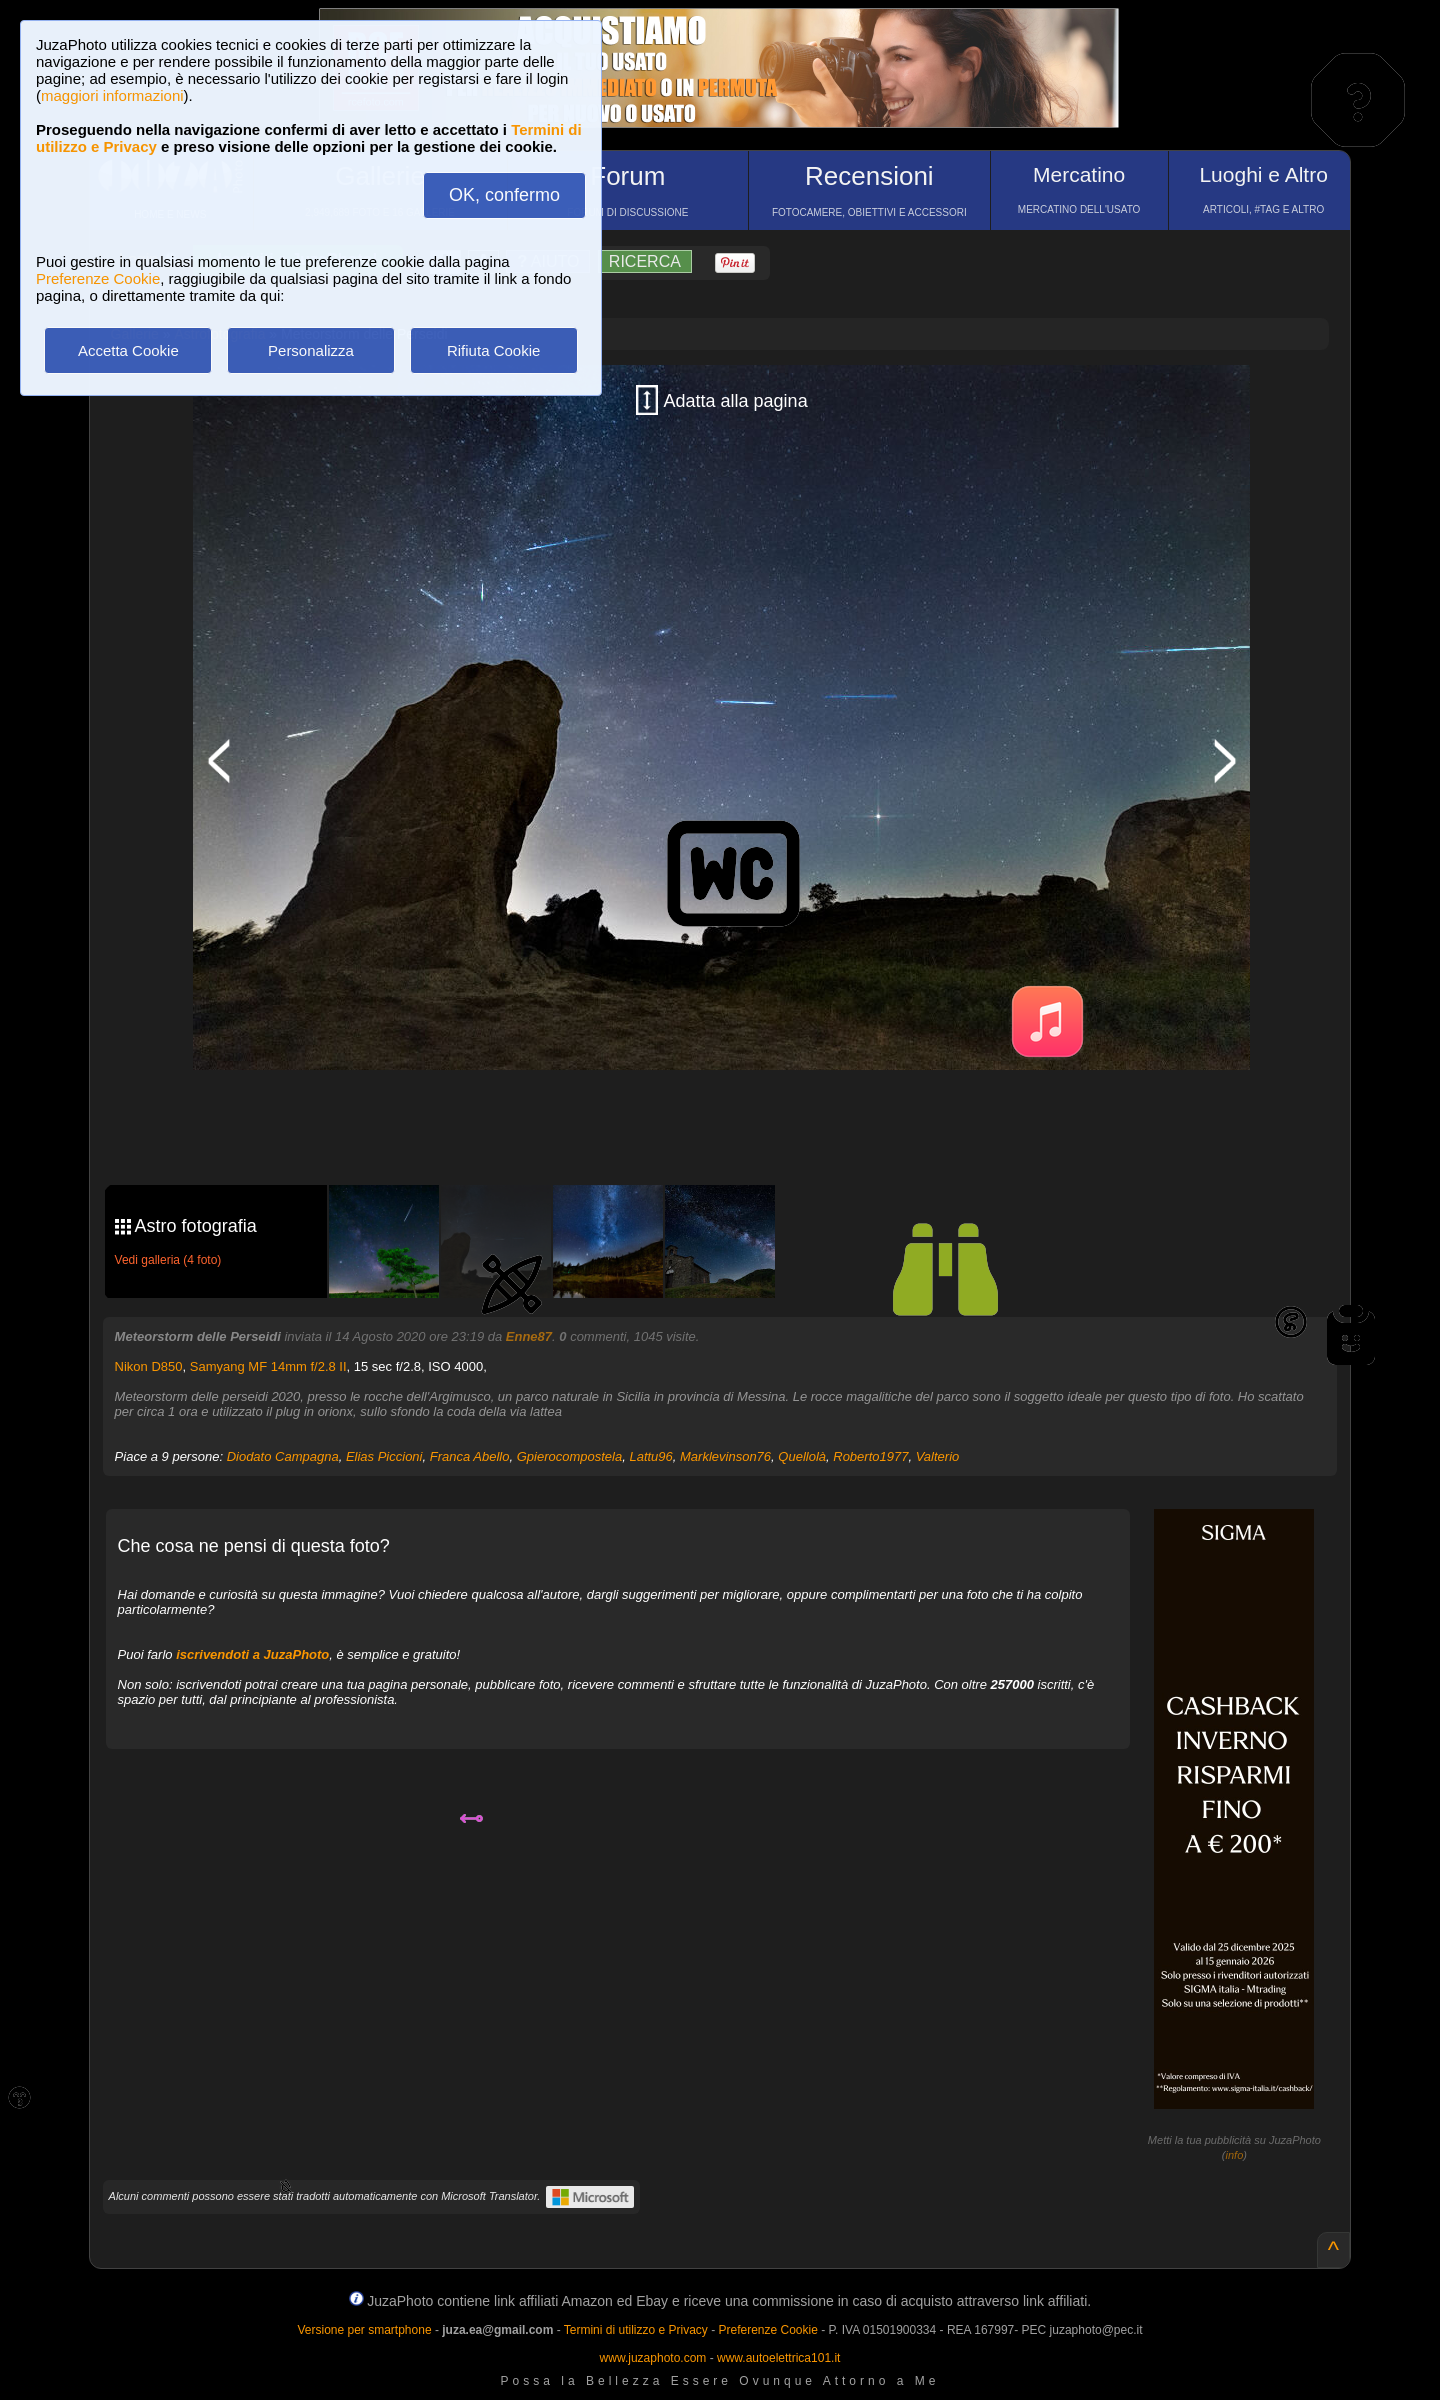  Describe the element at coordinates (471, 1818) in the screenshot. I see `go back to the previous screen` at that location.